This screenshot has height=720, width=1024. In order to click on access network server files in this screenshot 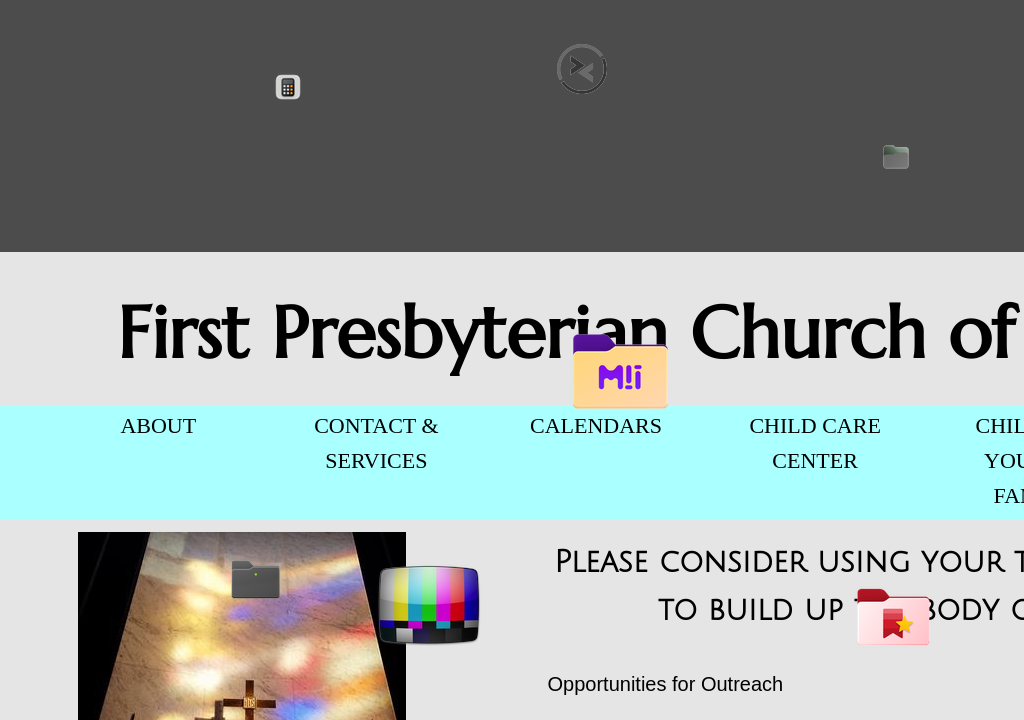, I will do `click(255, 580)`.